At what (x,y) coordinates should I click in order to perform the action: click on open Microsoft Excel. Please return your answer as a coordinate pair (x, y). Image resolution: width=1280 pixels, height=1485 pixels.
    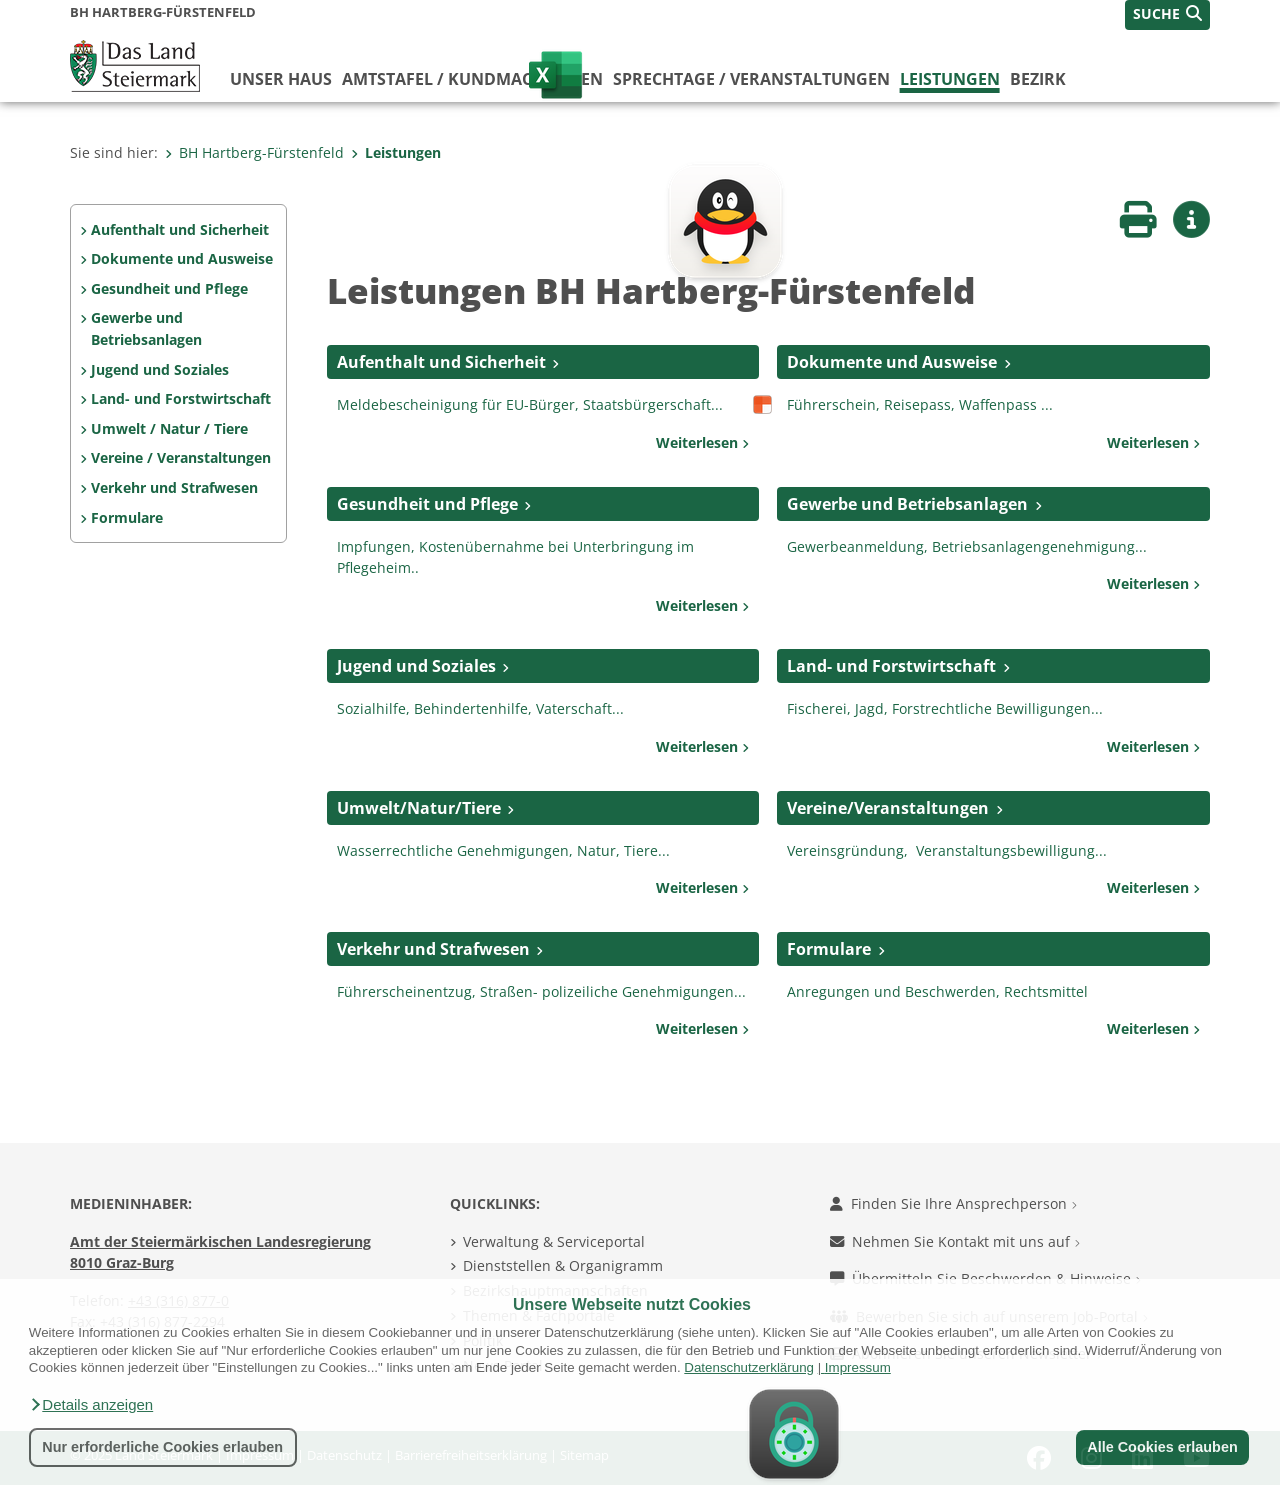
    Looking at the image, I should click on (556, 75).